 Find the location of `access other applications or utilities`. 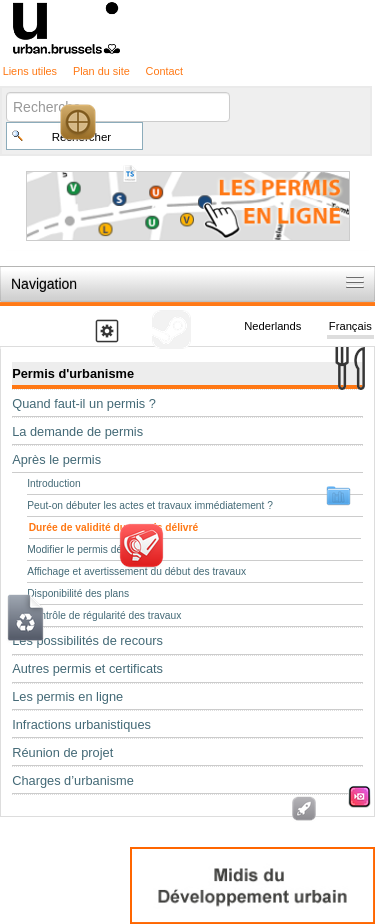

access other applications or utilities is located at coordinates (107, 331).